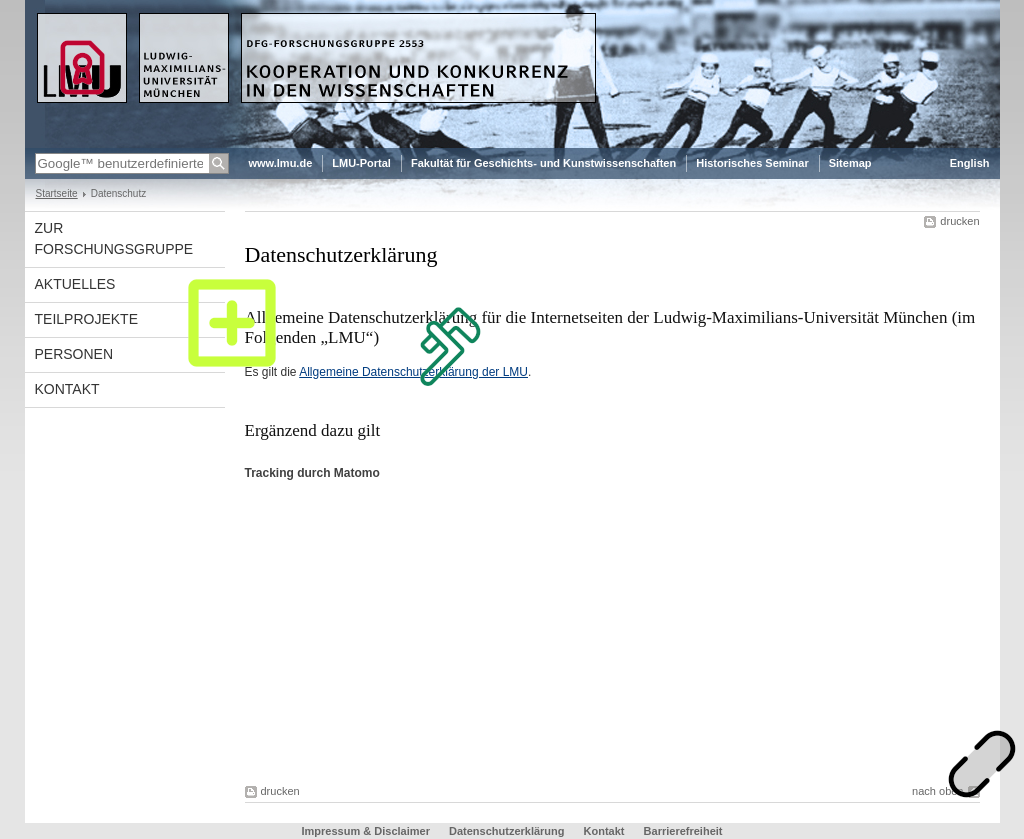  I want to click on access tools or settings, so click(446, 346).